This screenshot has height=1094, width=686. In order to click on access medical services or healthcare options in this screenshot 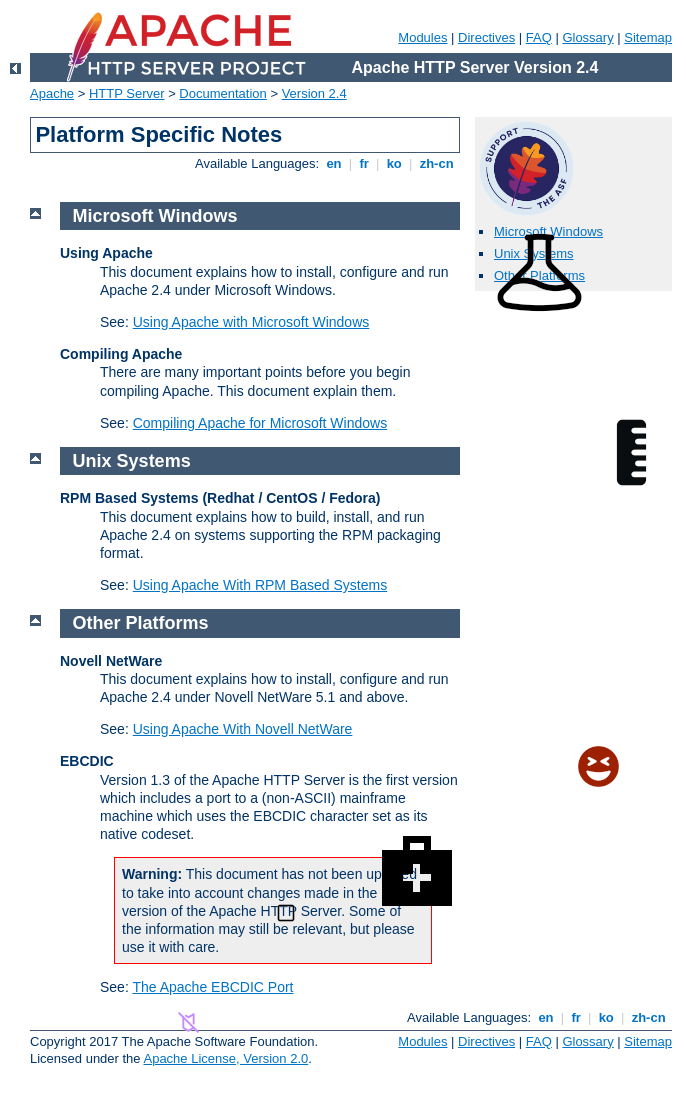, I will do `click(417, 871)`.